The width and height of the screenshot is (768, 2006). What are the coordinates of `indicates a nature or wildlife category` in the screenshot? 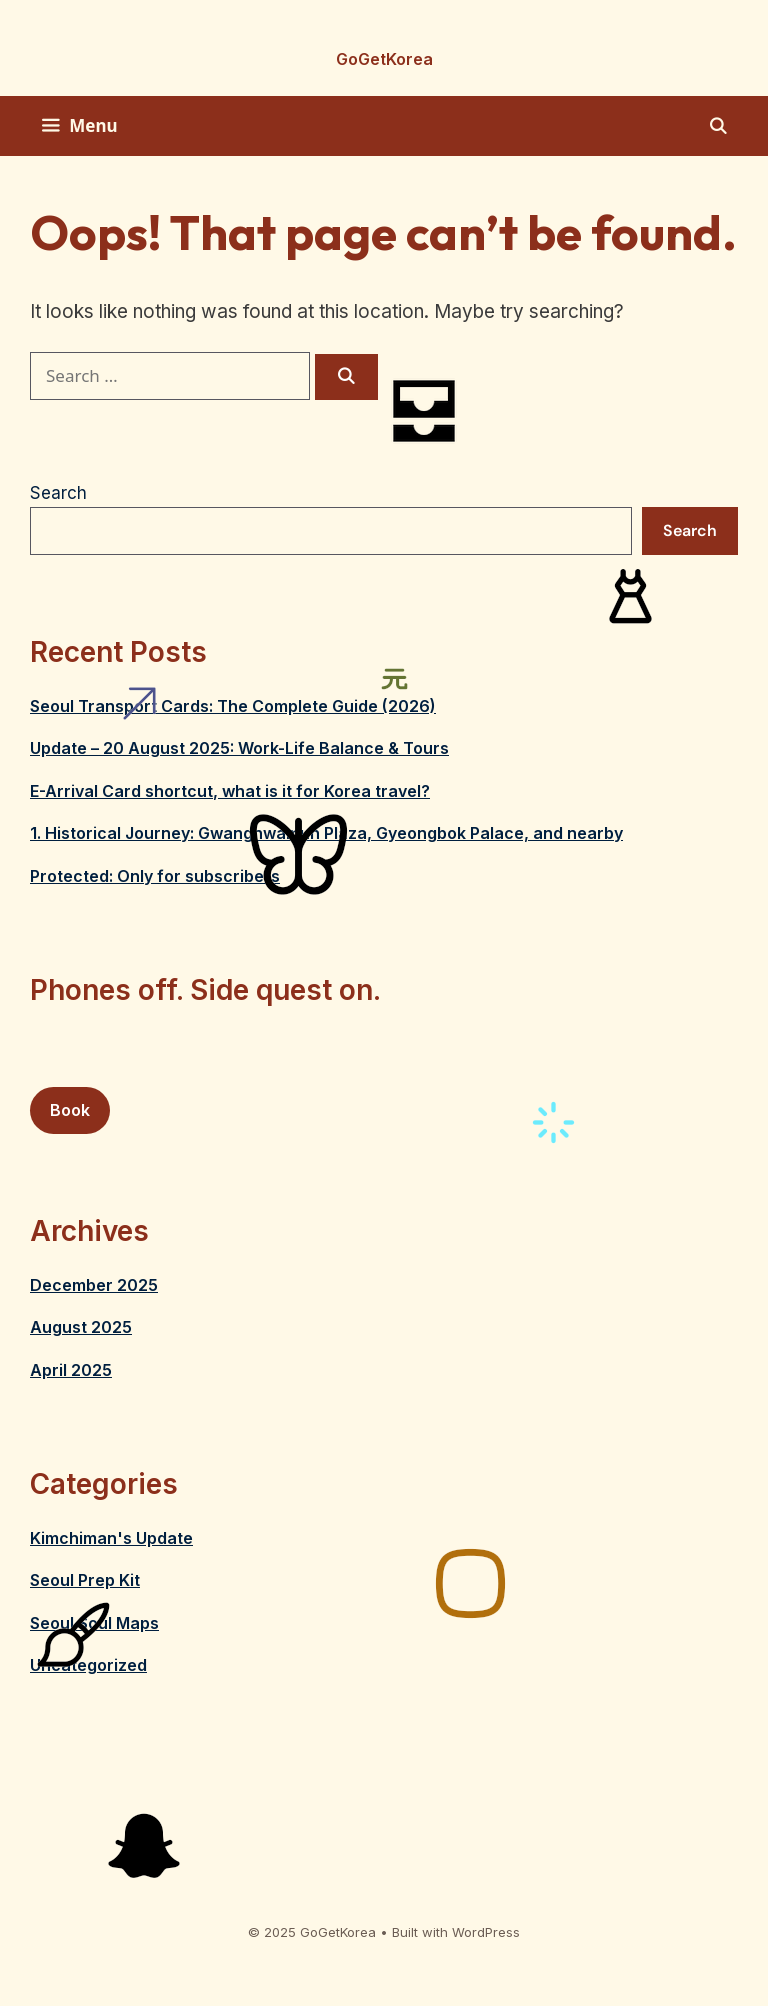 It's located at (298, 852).